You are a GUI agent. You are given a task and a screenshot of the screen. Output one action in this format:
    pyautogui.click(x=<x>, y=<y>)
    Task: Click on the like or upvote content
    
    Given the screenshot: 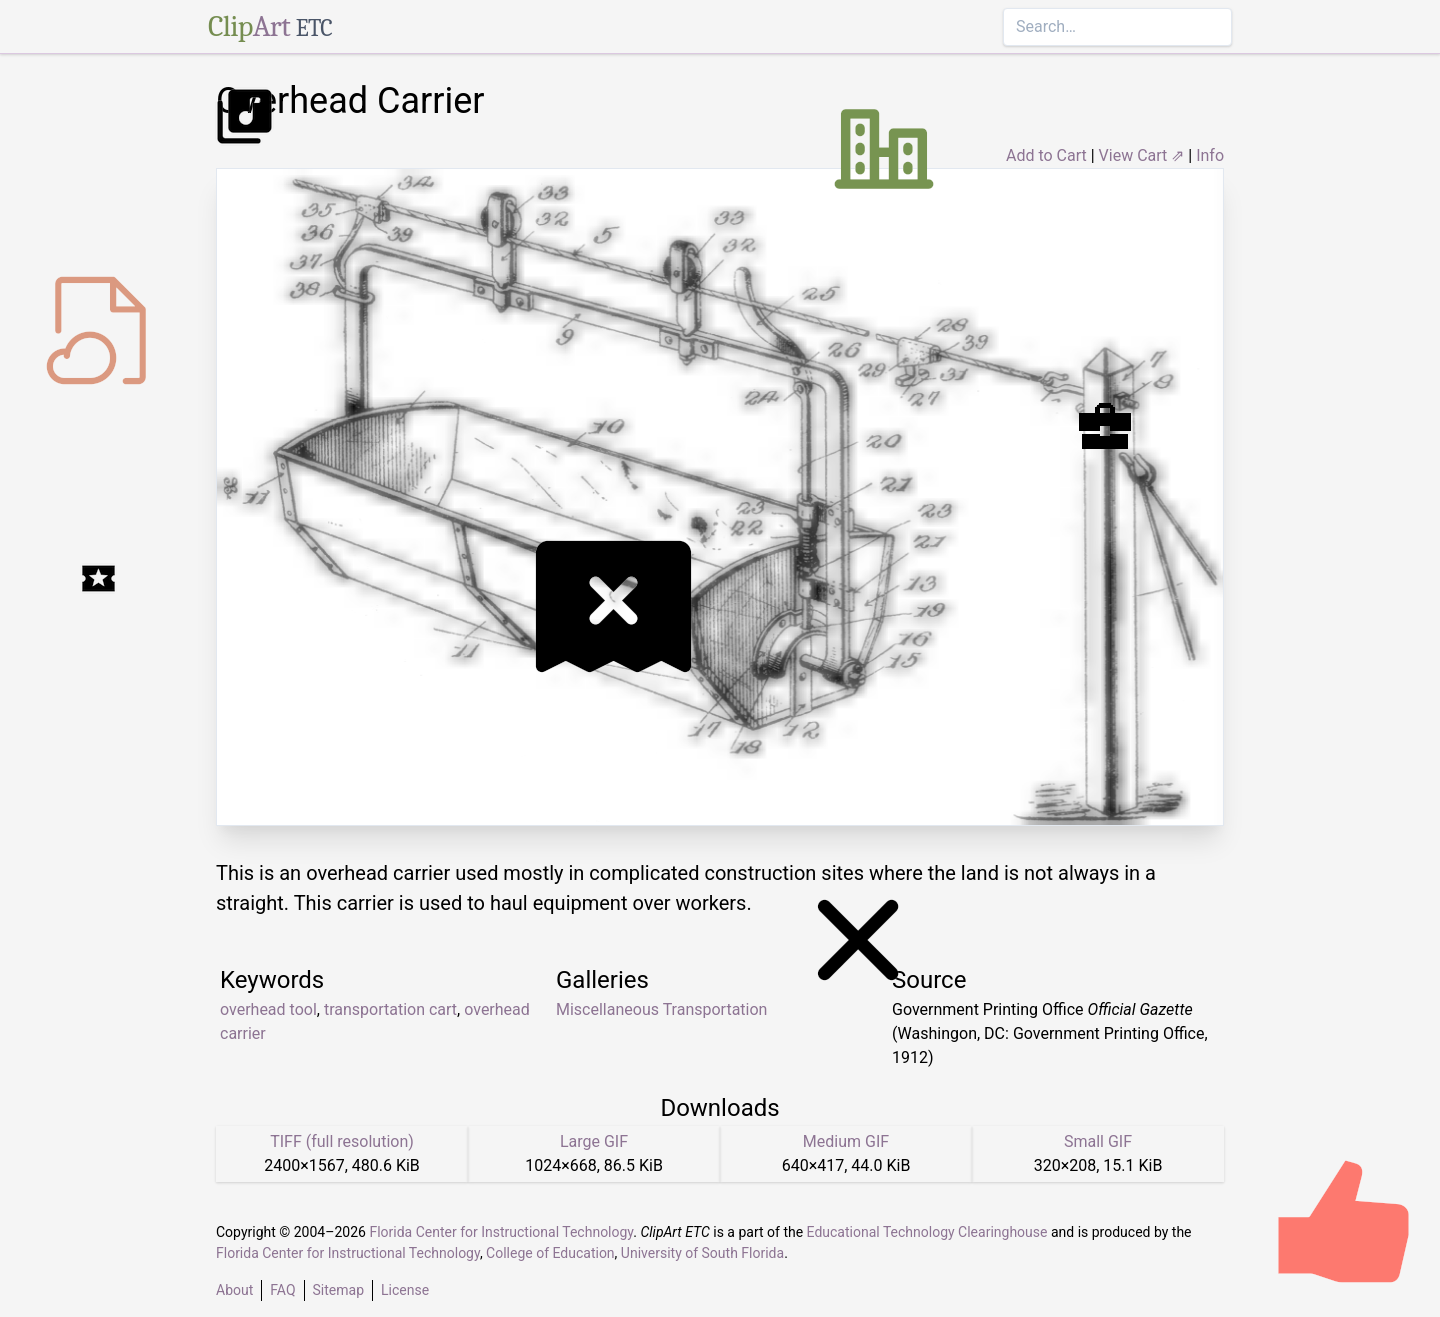 What is the action you would take?
    pyautogui.click(x=1343, y=1221)
    